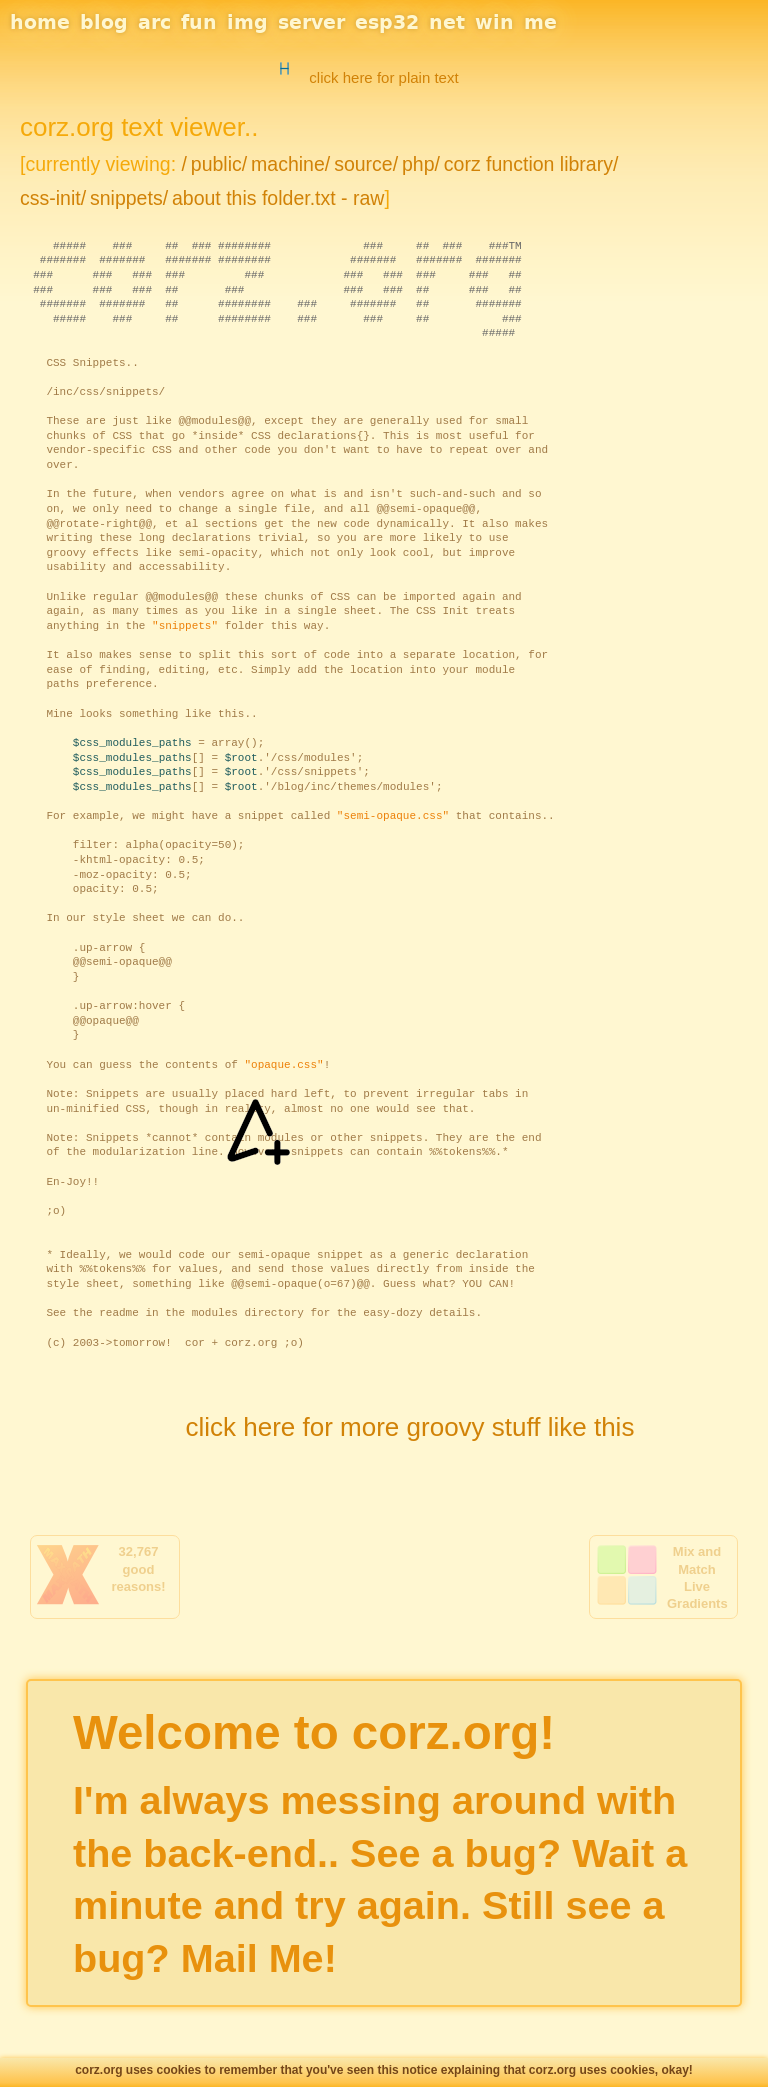 This screenshot has height=2087, width=768. What do you see at coordinates (284, 68) in the screenshot?
I see `indicates a heading or header element` at bounding box center [284, 68].